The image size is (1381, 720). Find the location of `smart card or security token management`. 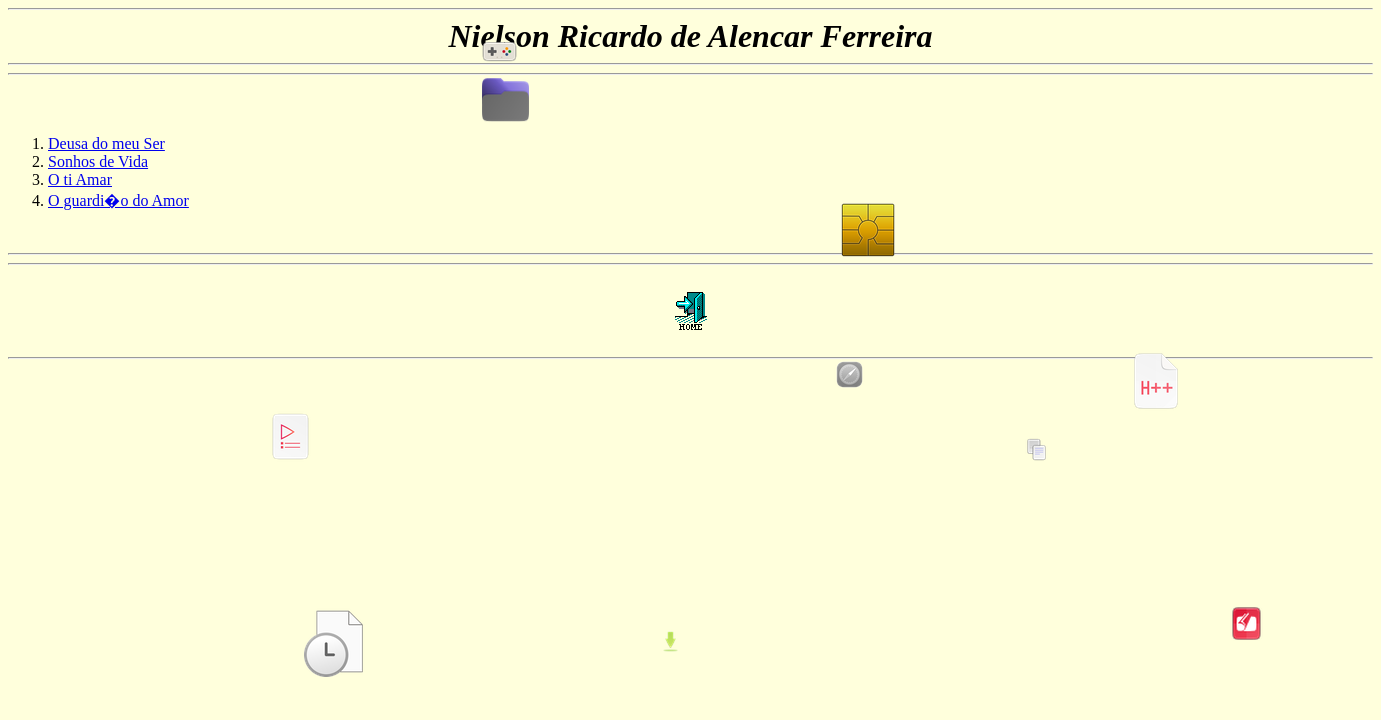

smart card or security token management is located at coordinates (868, 230).